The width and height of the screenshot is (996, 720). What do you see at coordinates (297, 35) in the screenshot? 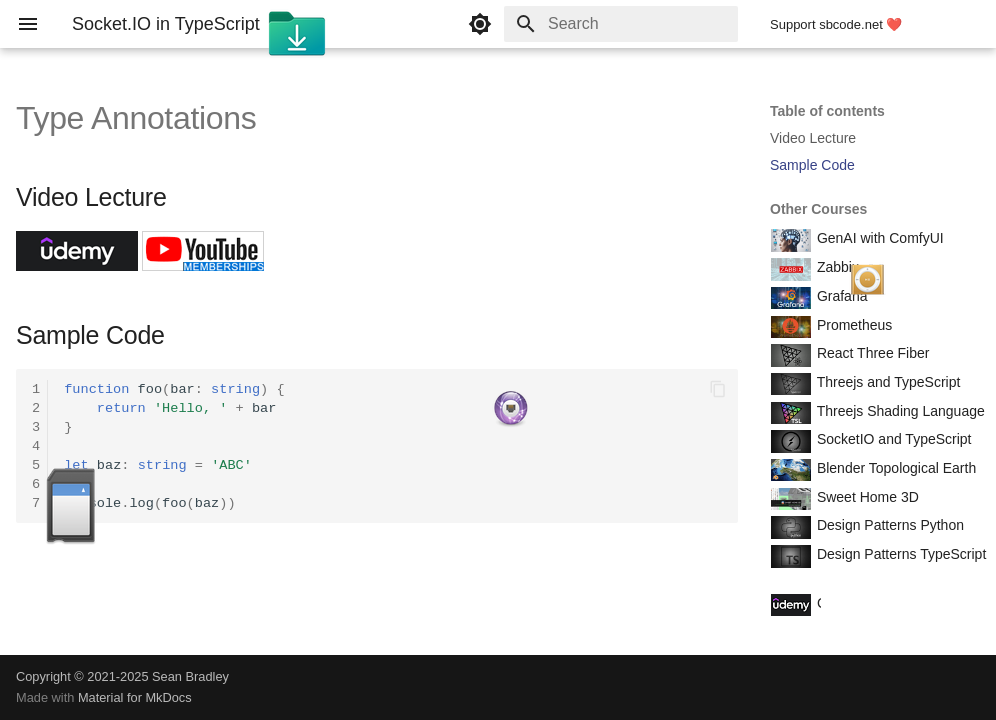
I see `open your downloads folder` at bounding box center [297, 35].